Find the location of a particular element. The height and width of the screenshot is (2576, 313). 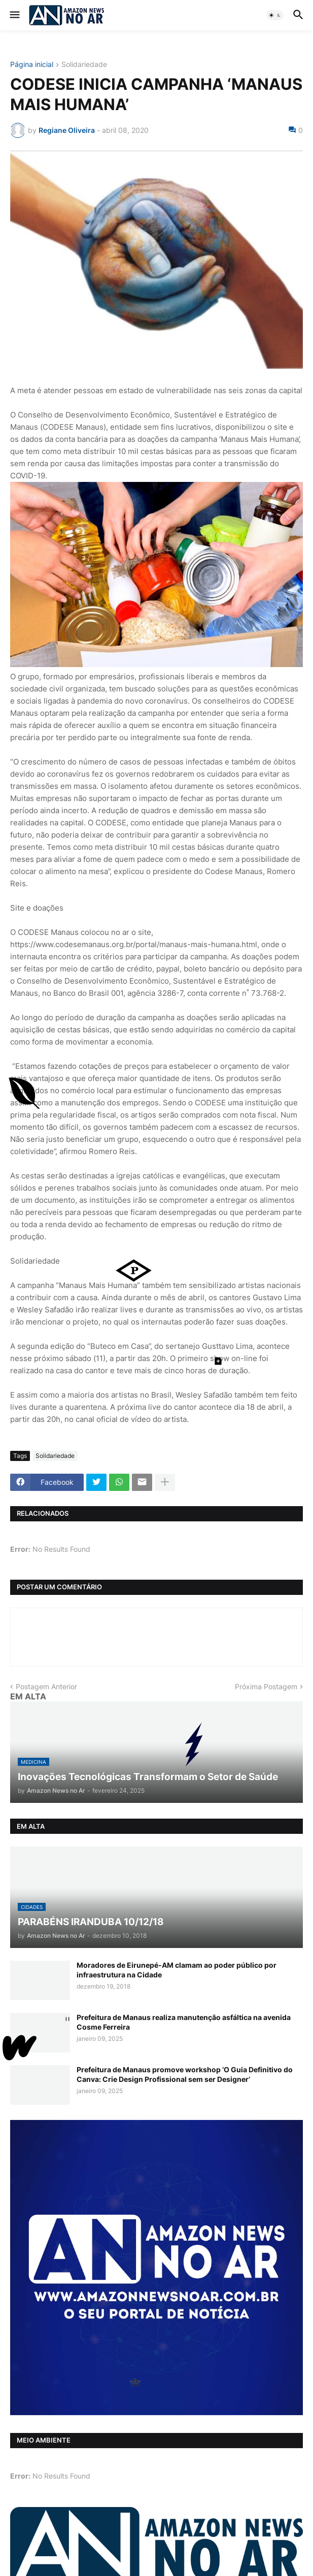

pause media playback is located at coordinates (67, 2019).